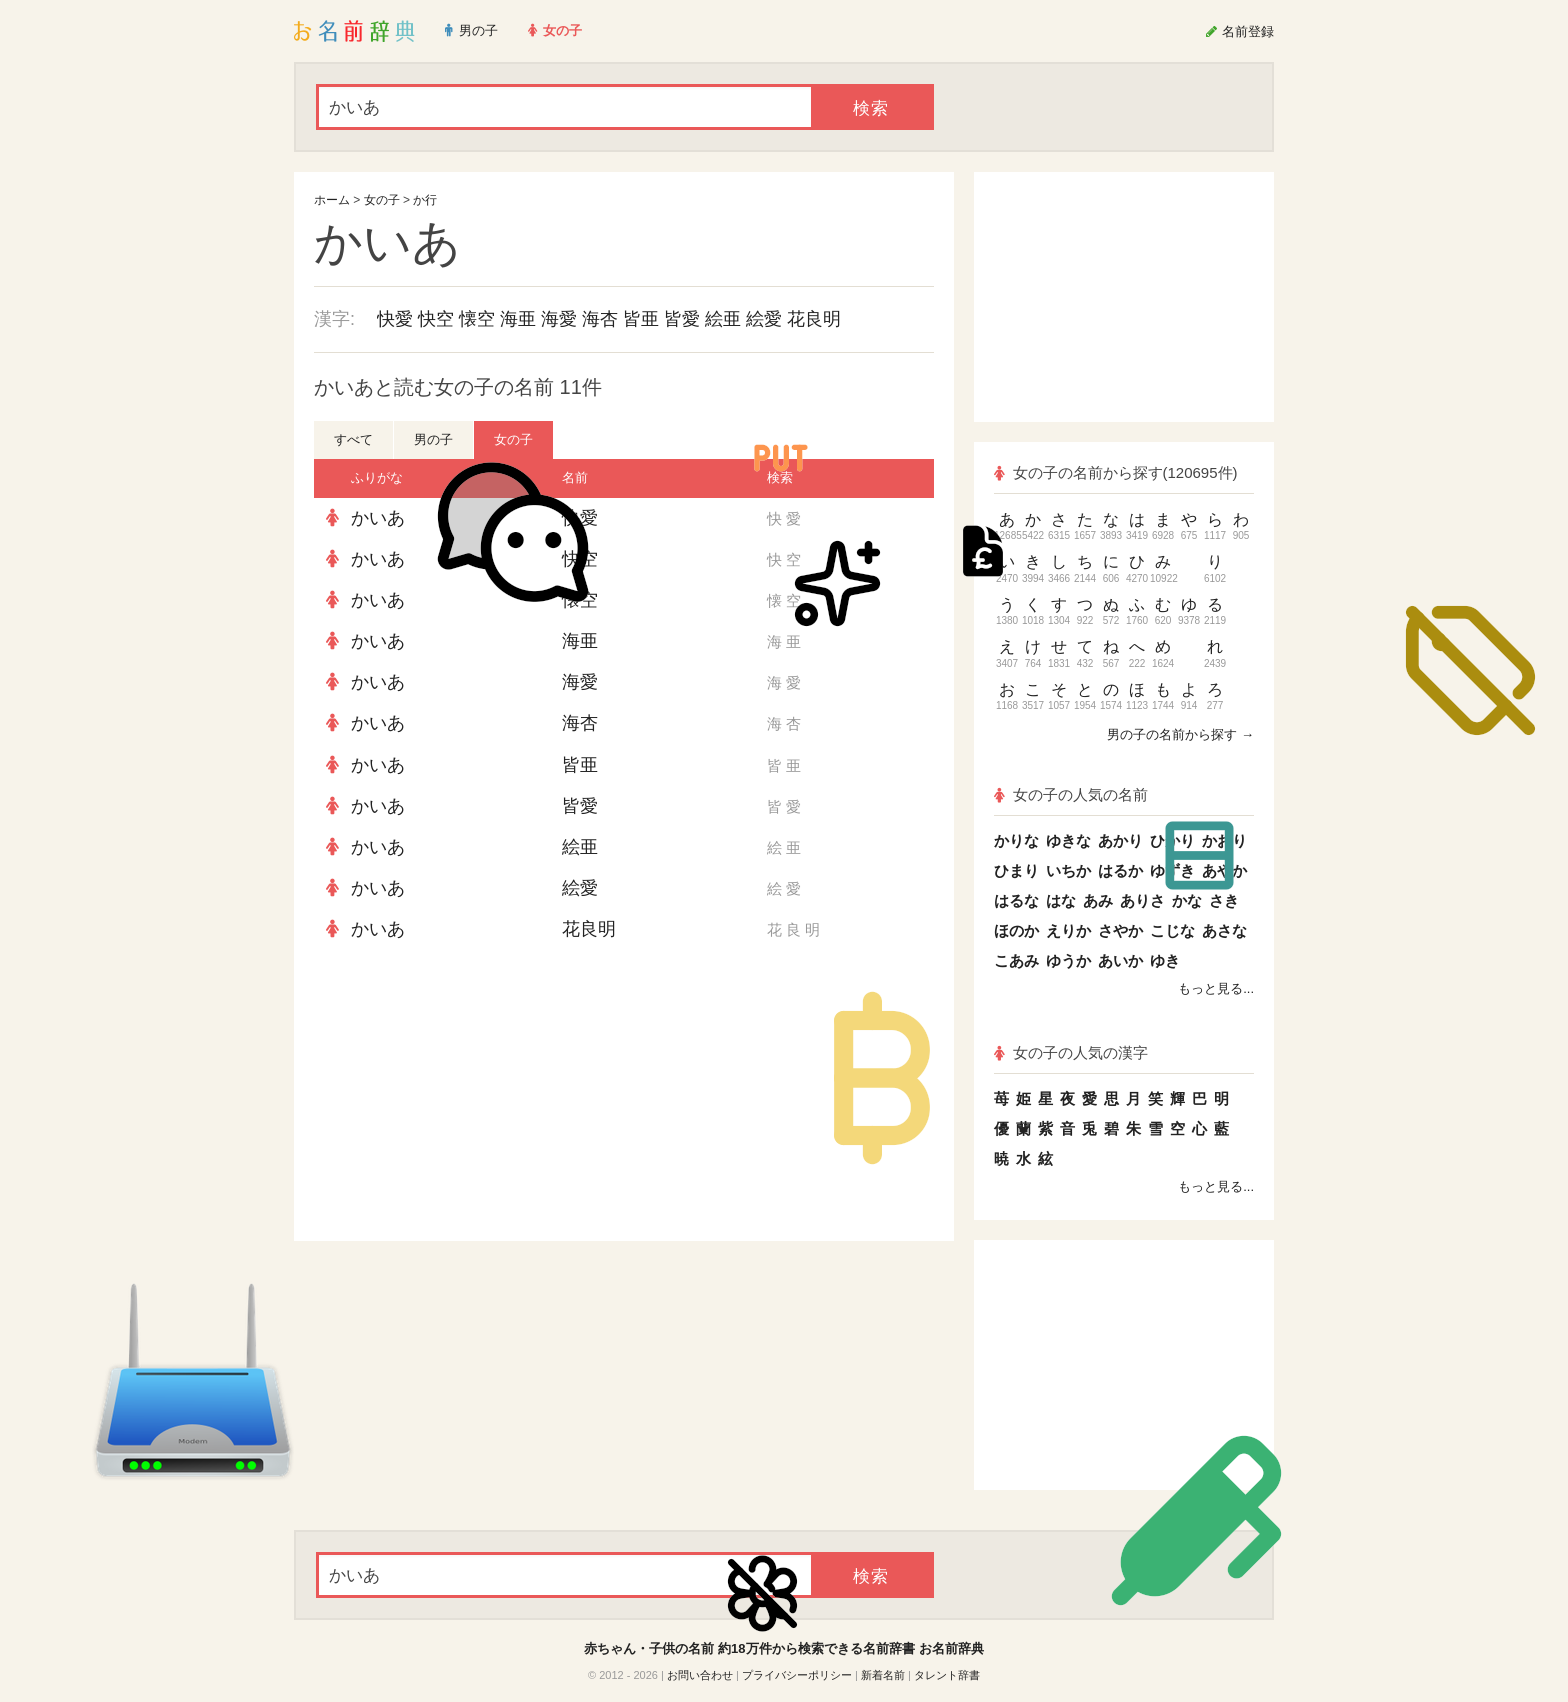 The height and width of the screenshot is (1702, 1568). I want to click on disable or hide floral/nature content, so click(762, 1593).